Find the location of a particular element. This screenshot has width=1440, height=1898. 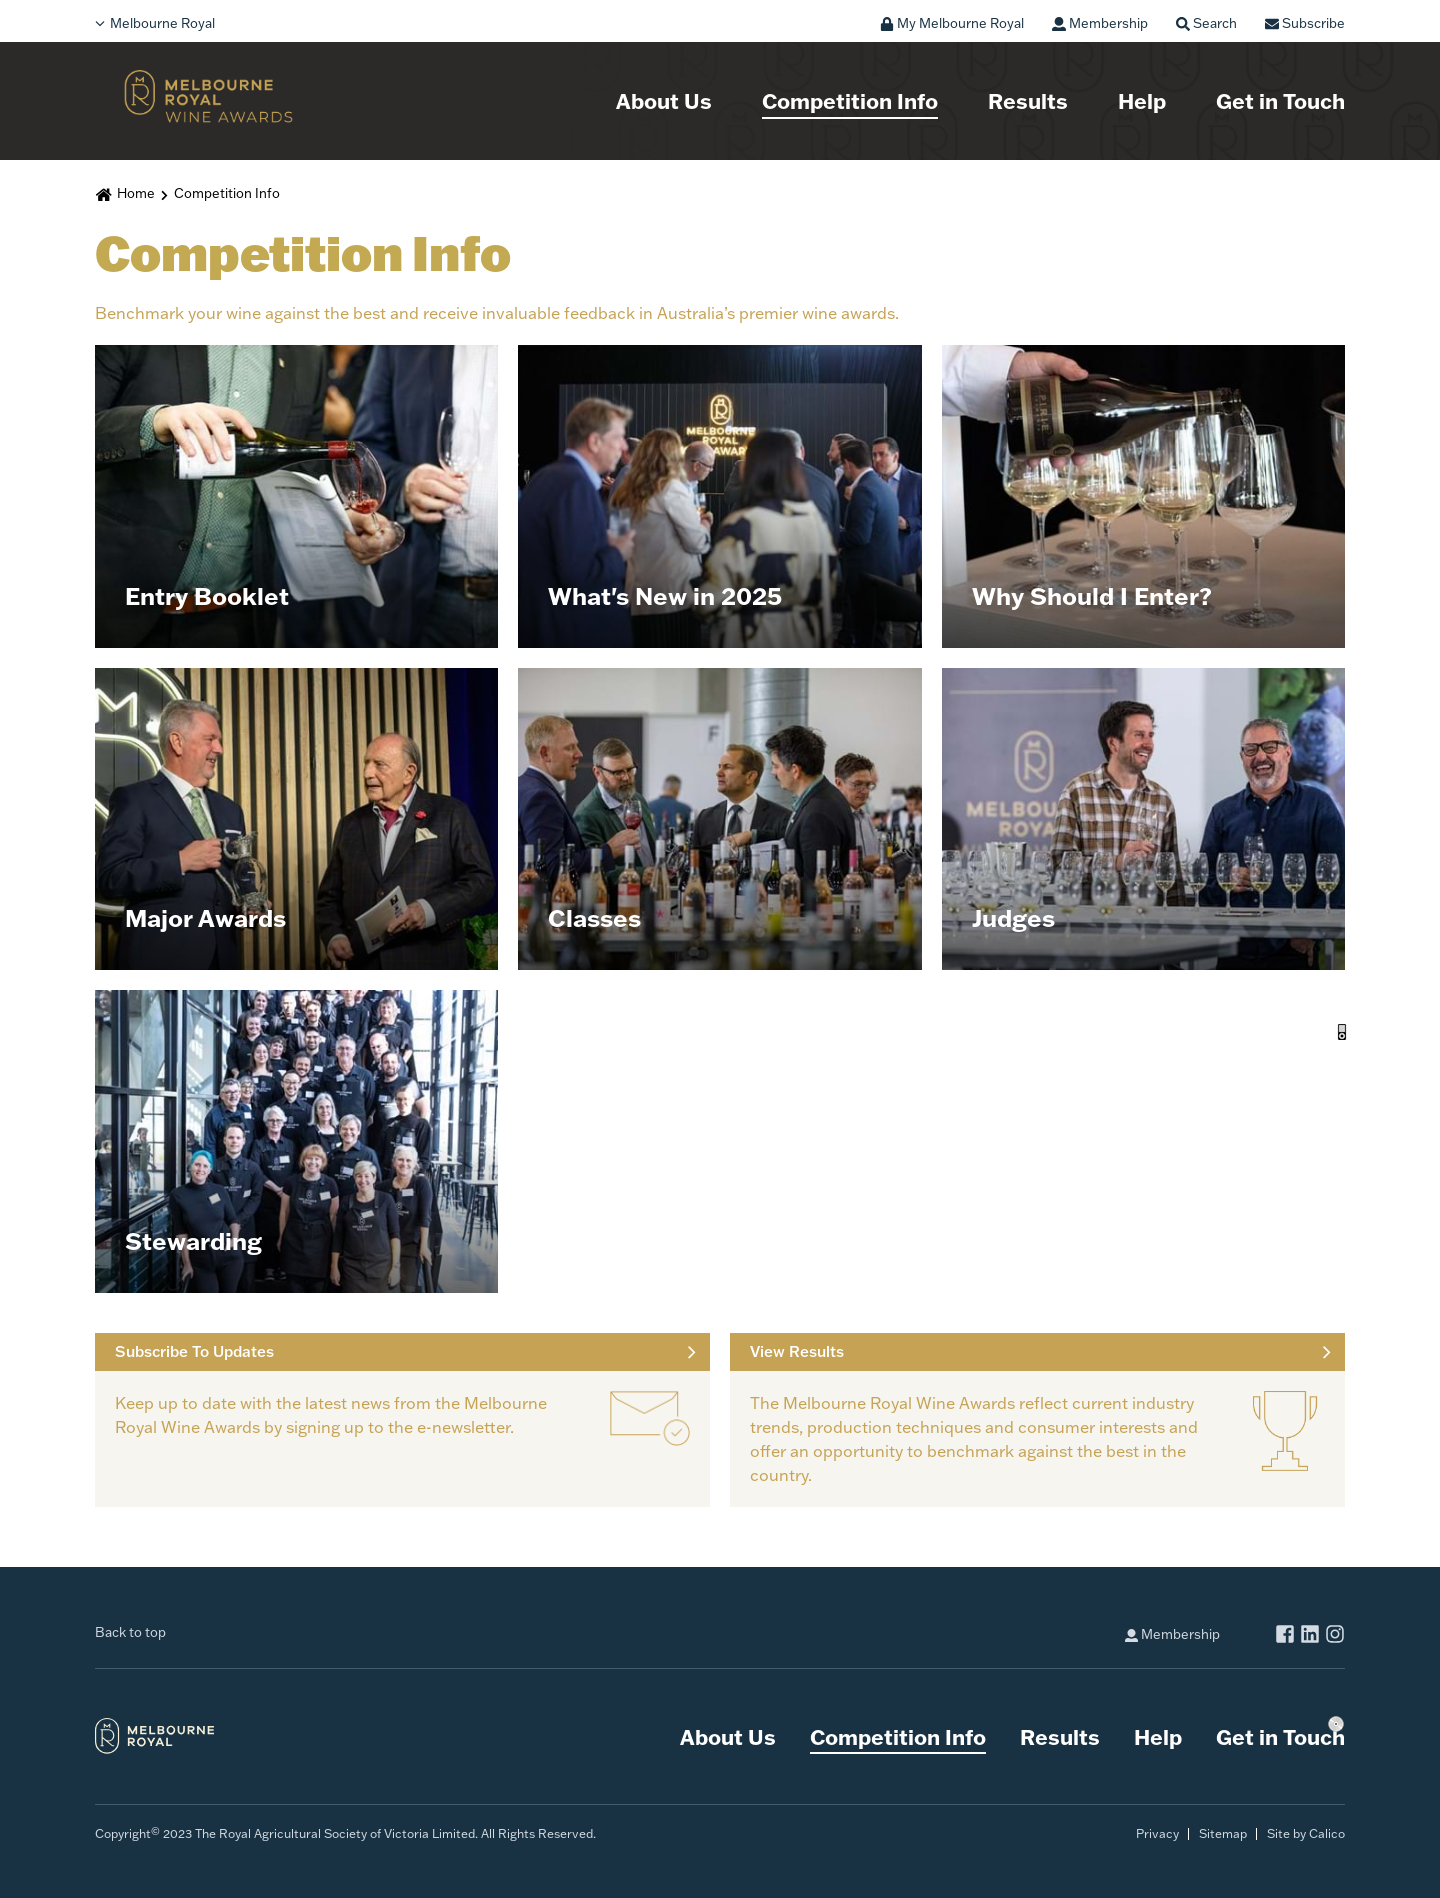

indicates a DVD-ROM drive or disc is located at coordinates (1336, 1724).